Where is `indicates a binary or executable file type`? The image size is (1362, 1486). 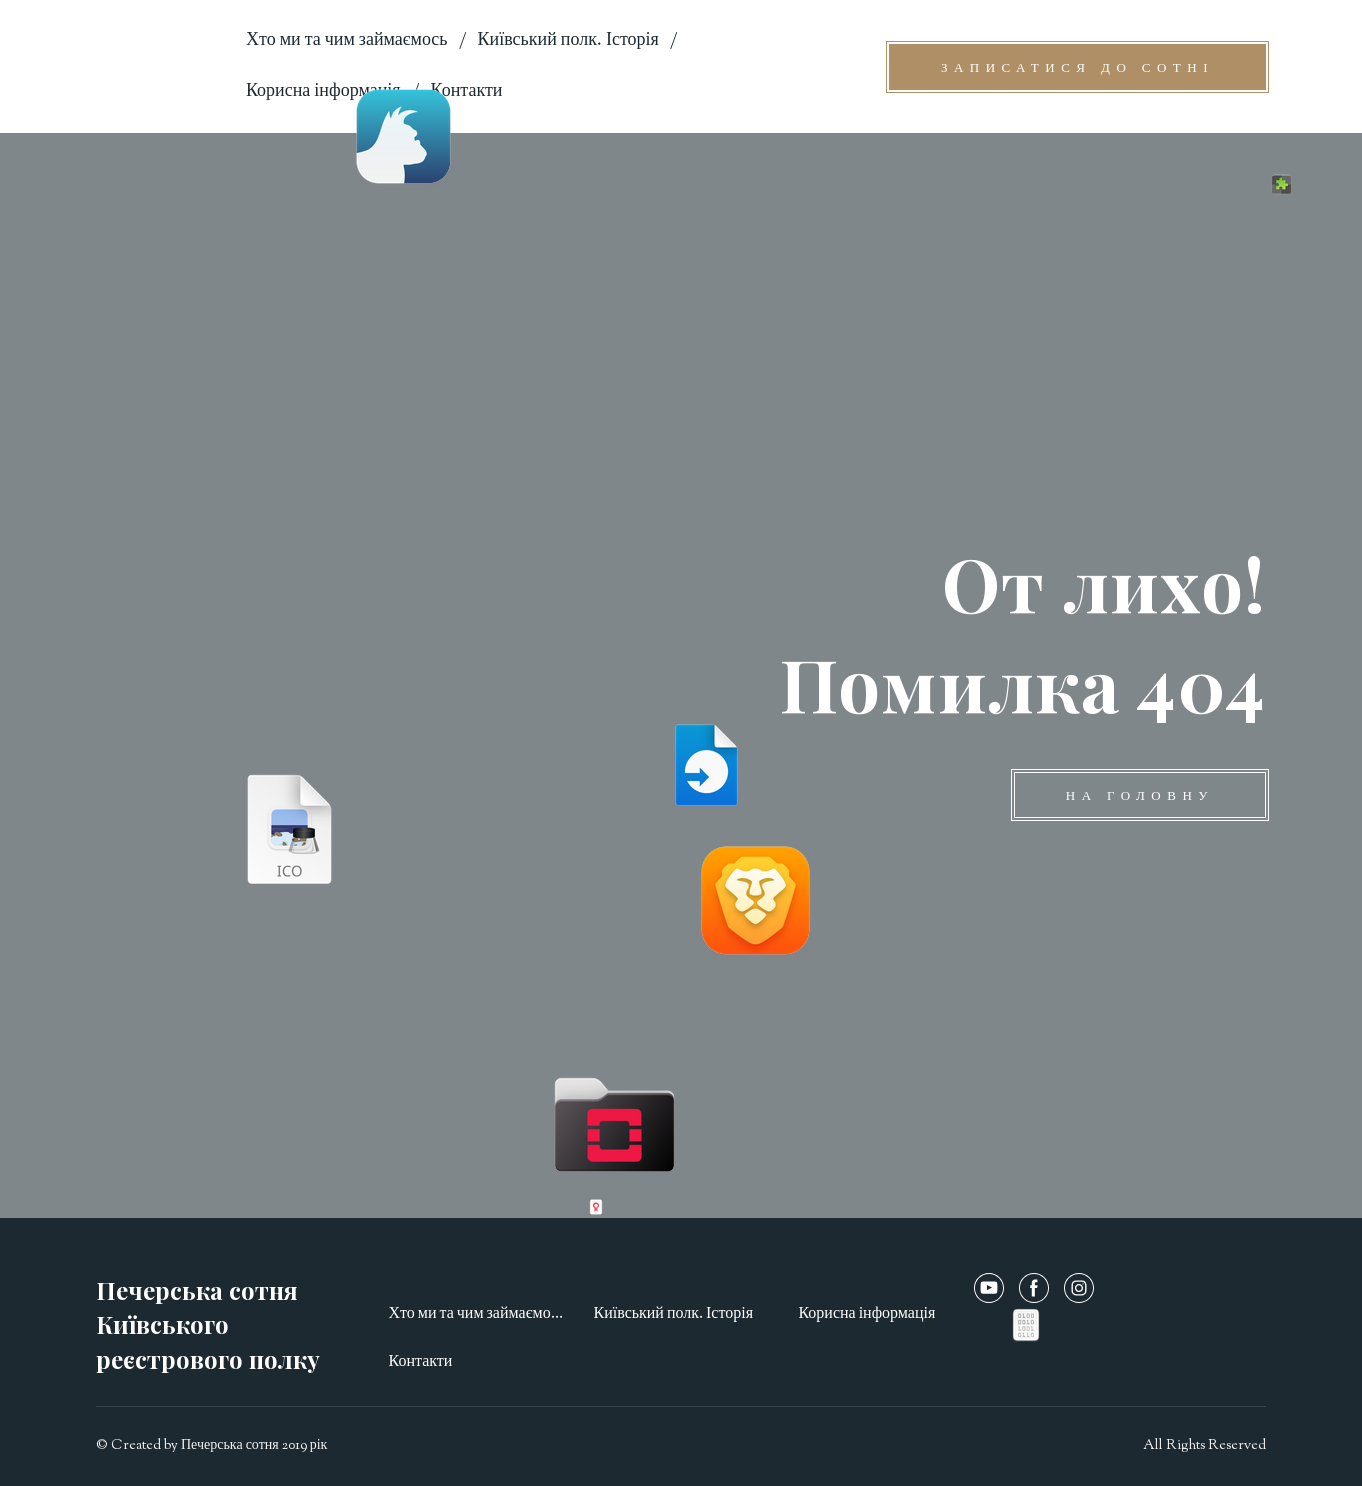 indicates a binary or executable file type is located at coordinates (1026, 1325).